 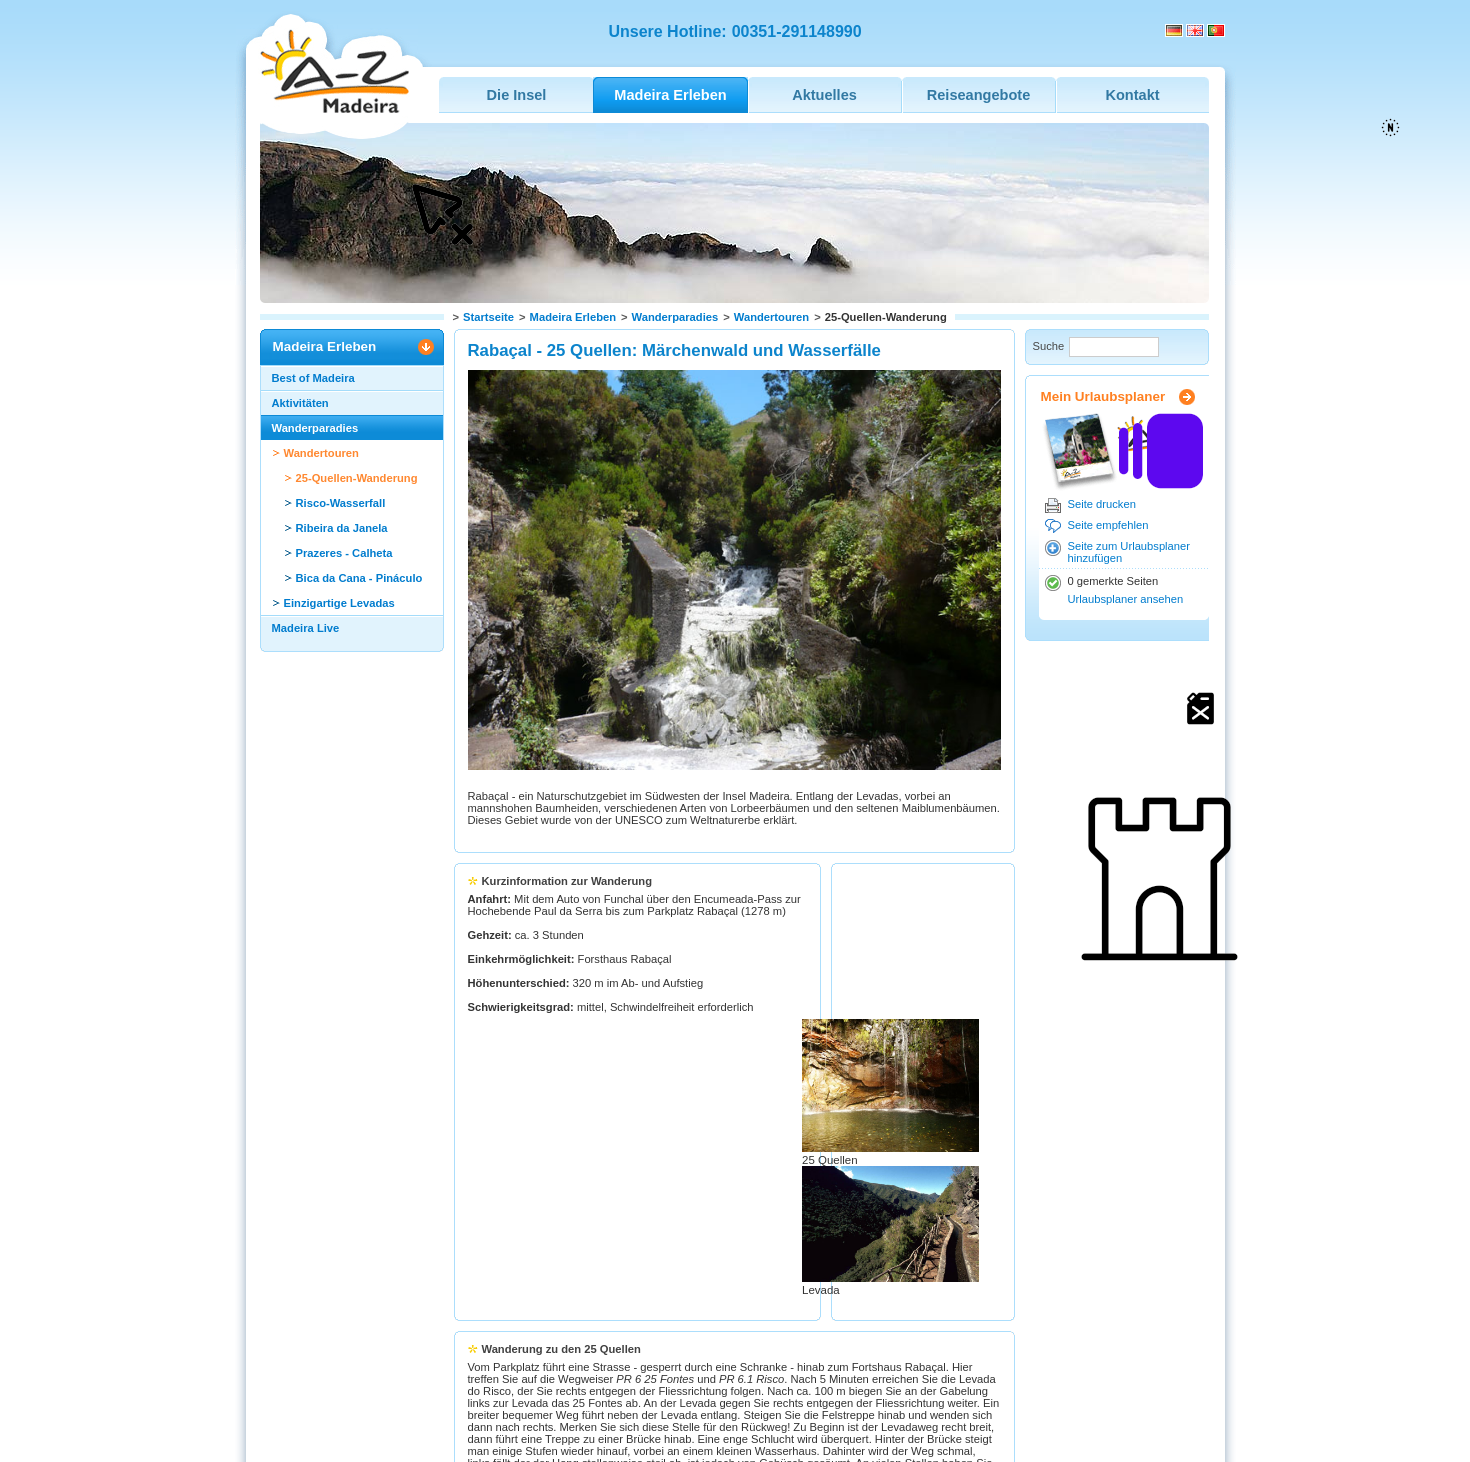 I want to click on indicates a draft or pending status for an item, so click(x=1390, y=127).